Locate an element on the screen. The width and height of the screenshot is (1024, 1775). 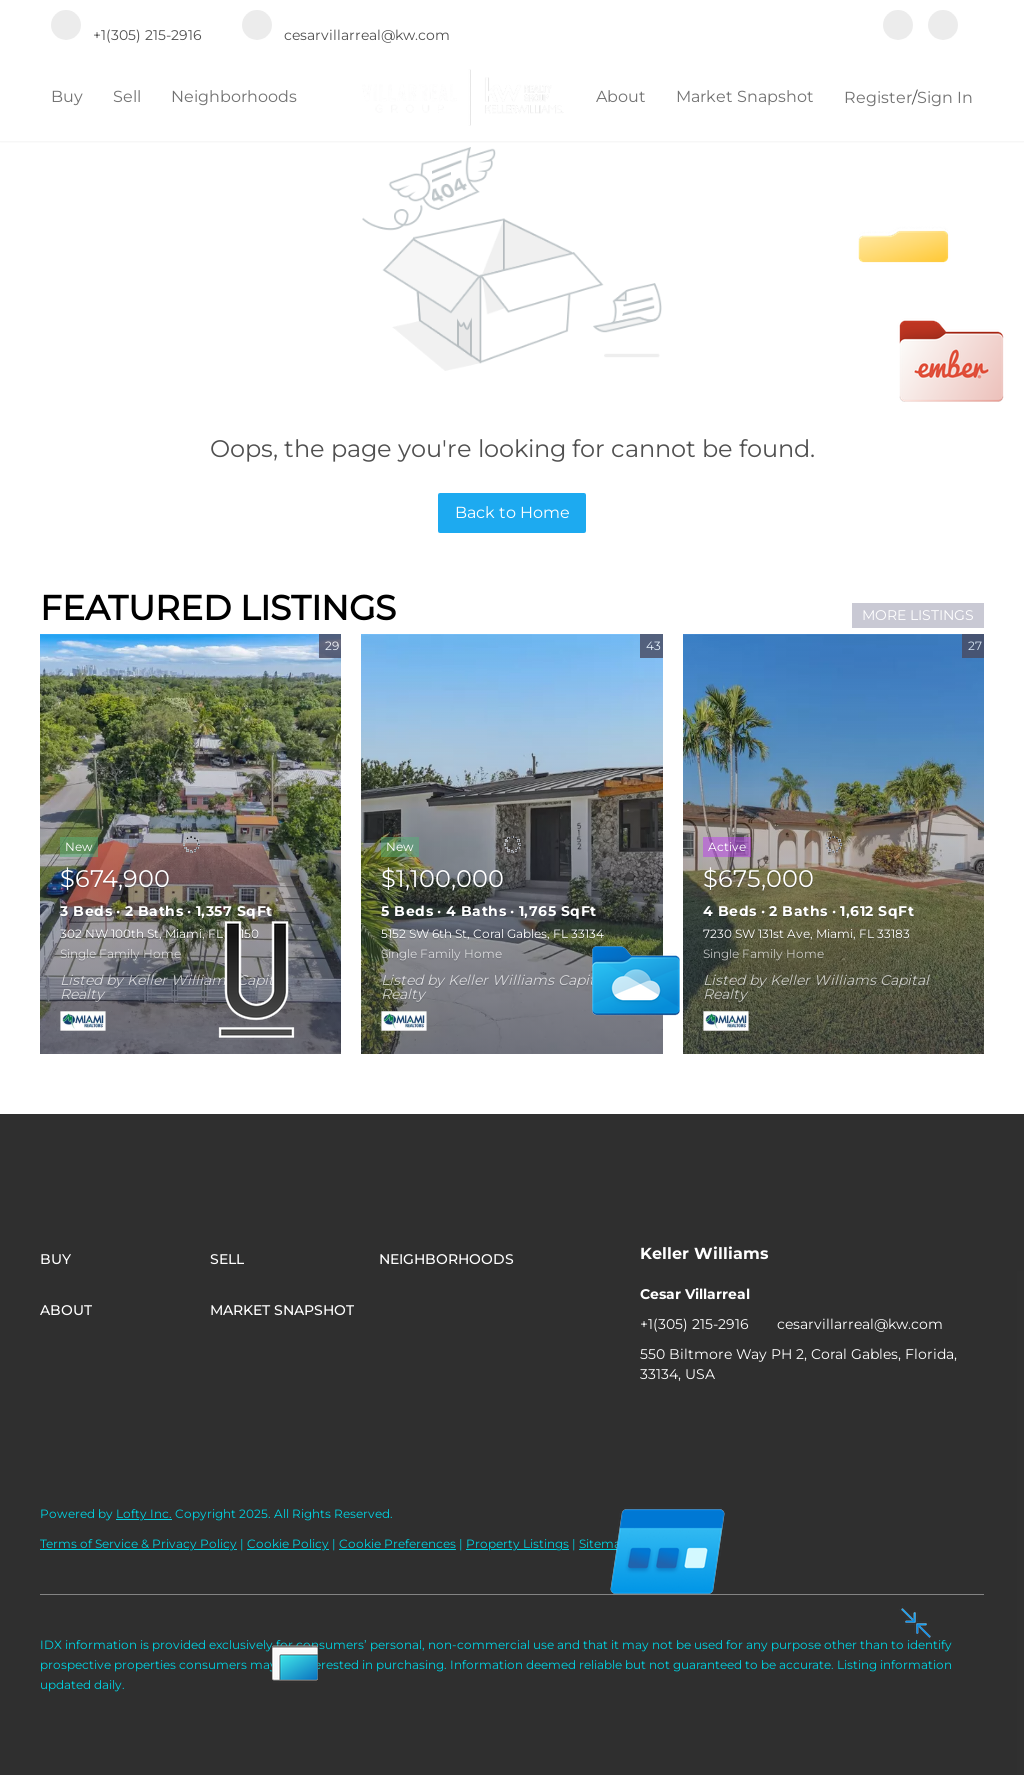
apply underline formatting to selected text is located at coordinates (256, 979).